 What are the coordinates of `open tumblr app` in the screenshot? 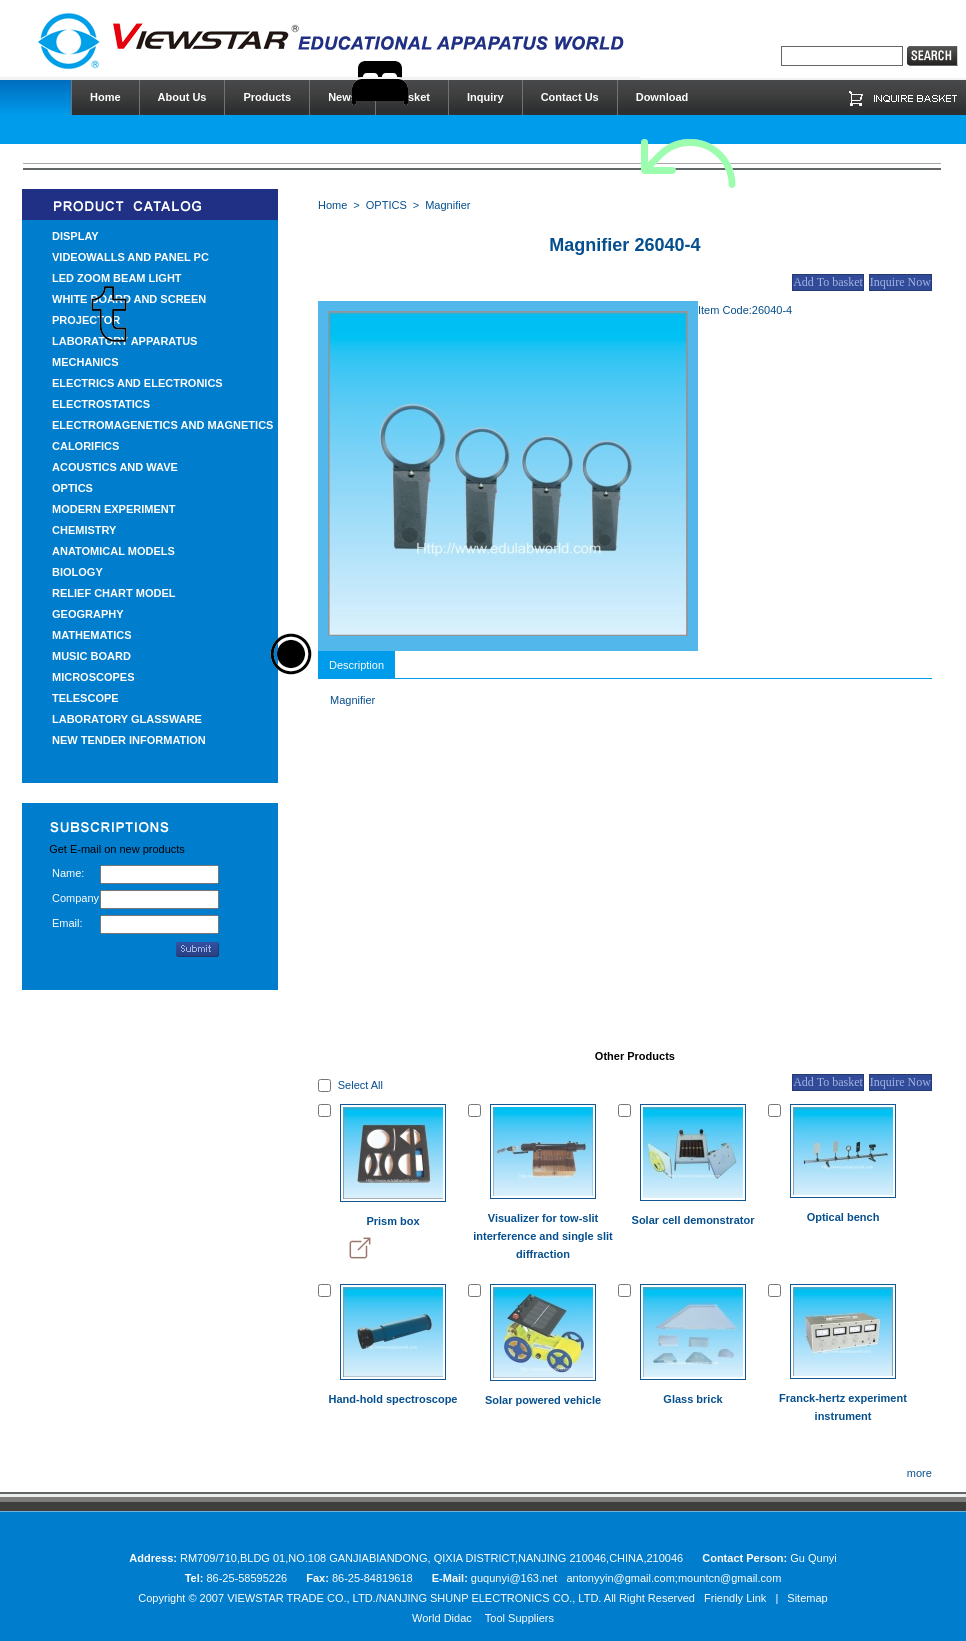 It's located at (109, 314).